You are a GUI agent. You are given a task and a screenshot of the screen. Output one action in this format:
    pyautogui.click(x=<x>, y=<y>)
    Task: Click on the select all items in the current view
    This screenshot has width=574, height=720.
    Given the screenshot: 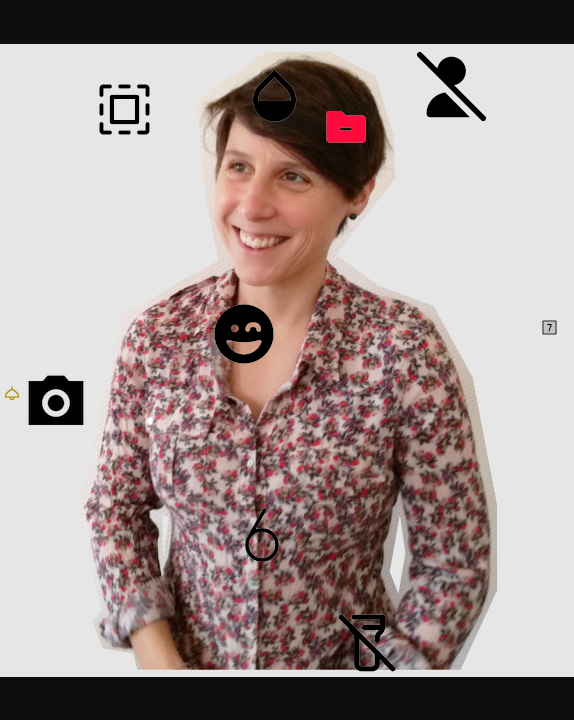 What is the action you would take?
    pyautogui.click(x=124, y=109)
    